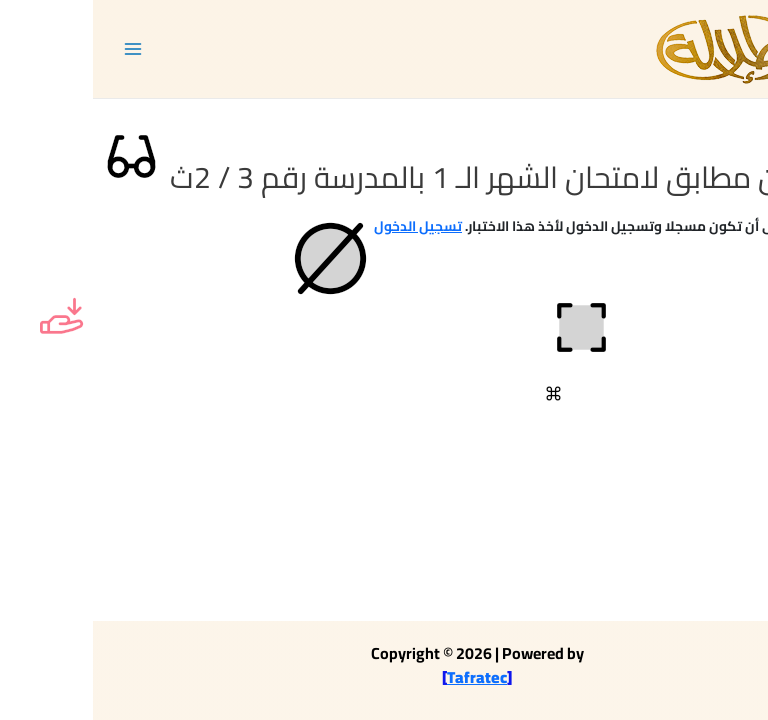 This screenshot has width=768, height=720. Describe the element at coordinates (330, 258) in the screenshot. I see `indicates an empty or null state` at that location.